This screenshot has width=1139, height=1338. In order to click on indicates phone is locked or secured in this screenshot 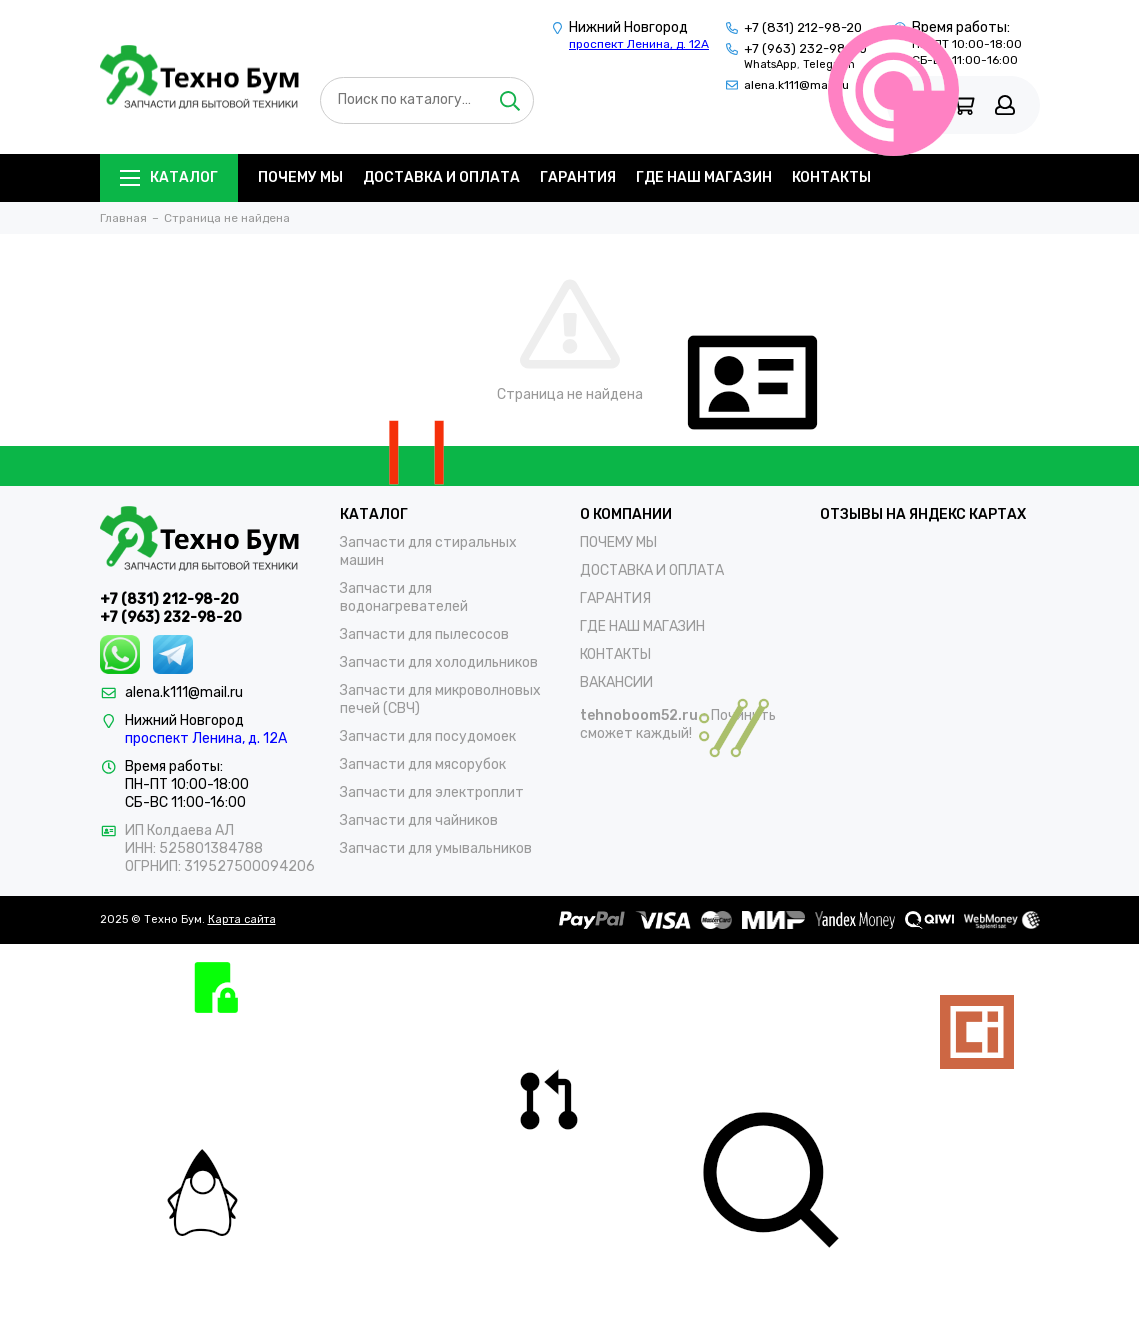, I will do `click(212, 987)`.